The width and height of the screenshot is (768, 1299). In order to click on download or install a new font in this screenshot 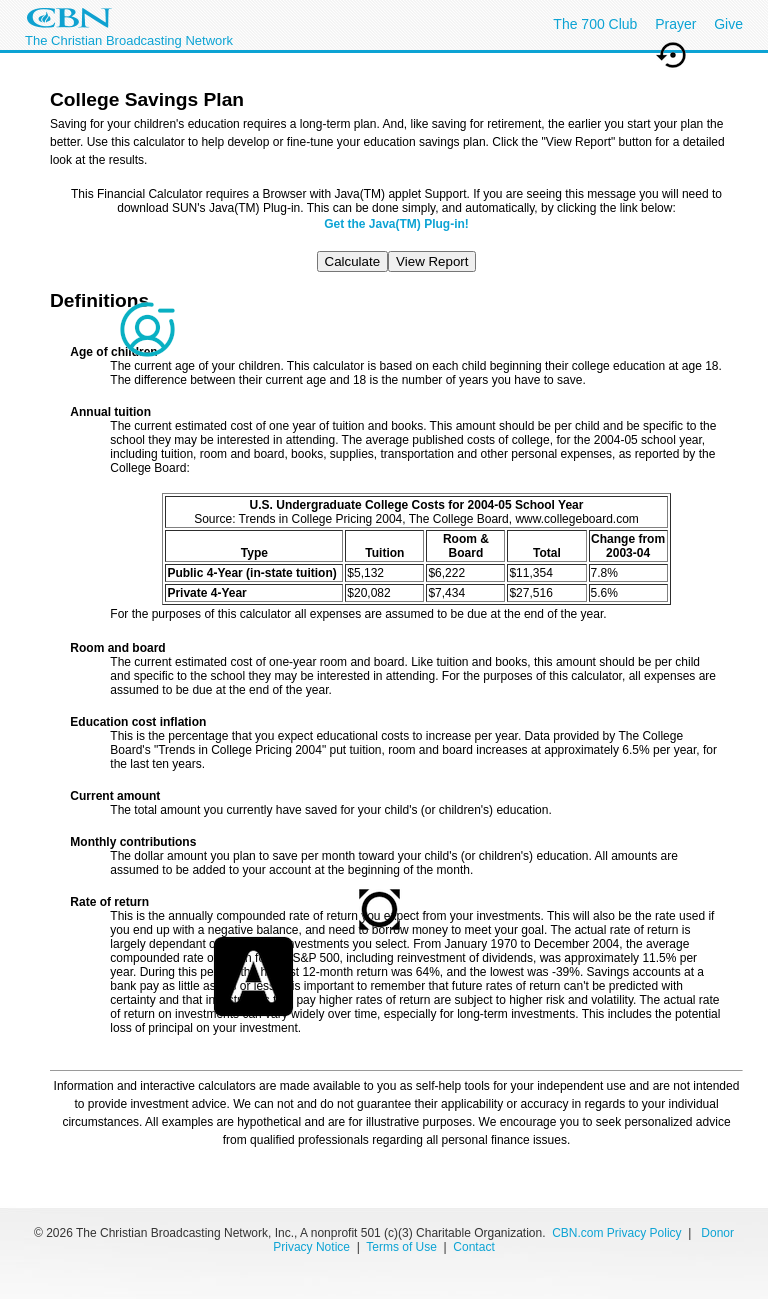, I will do `click(253, 976)`.